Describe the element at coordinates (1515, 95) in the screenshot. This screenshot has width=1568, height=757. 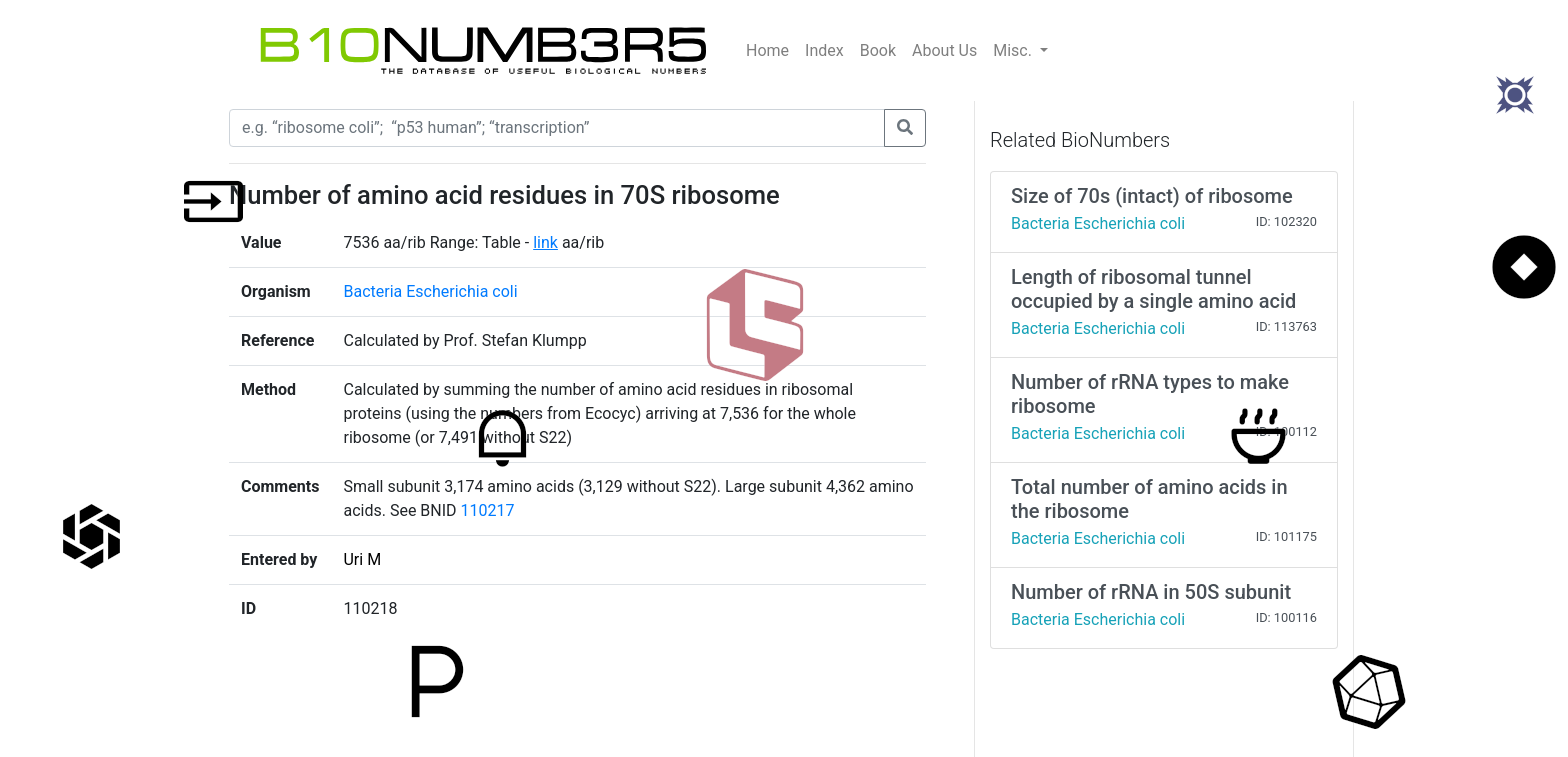
I see `sith order logo from star wars` at that location.